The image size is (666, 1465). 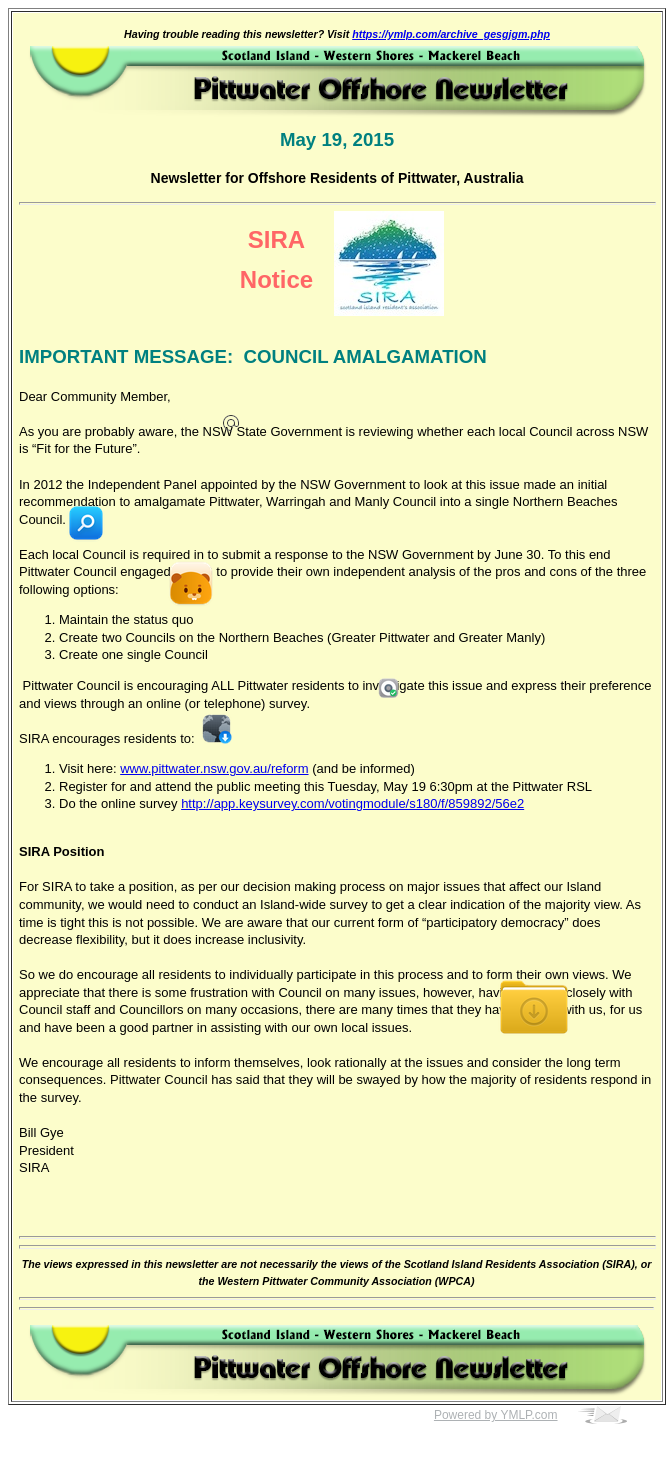 What do you see at coordinates (231, 423) in the screenshot?
I see `manage linked online accounts` at bounding box center [231, 423].